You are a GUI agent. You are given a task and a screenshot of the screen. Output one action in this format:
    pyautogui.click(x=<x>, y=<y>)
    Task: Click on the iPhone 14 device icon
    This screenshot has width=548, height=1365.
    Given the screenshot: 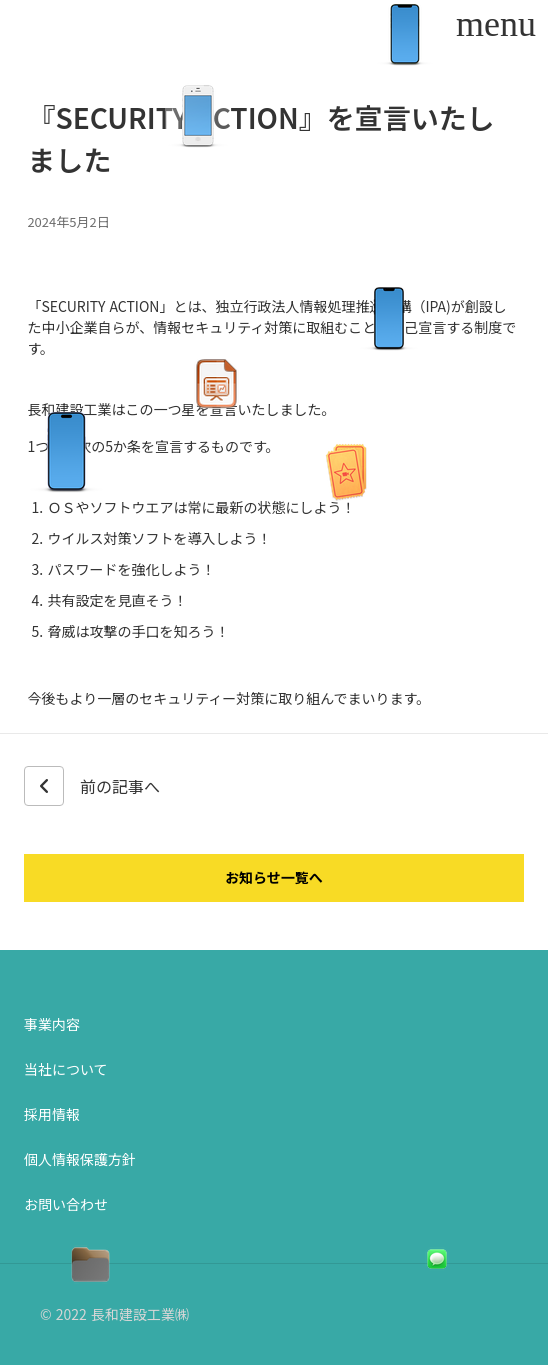 What is the action you would take?
    pyautogui.click(x=389, y=319)
    